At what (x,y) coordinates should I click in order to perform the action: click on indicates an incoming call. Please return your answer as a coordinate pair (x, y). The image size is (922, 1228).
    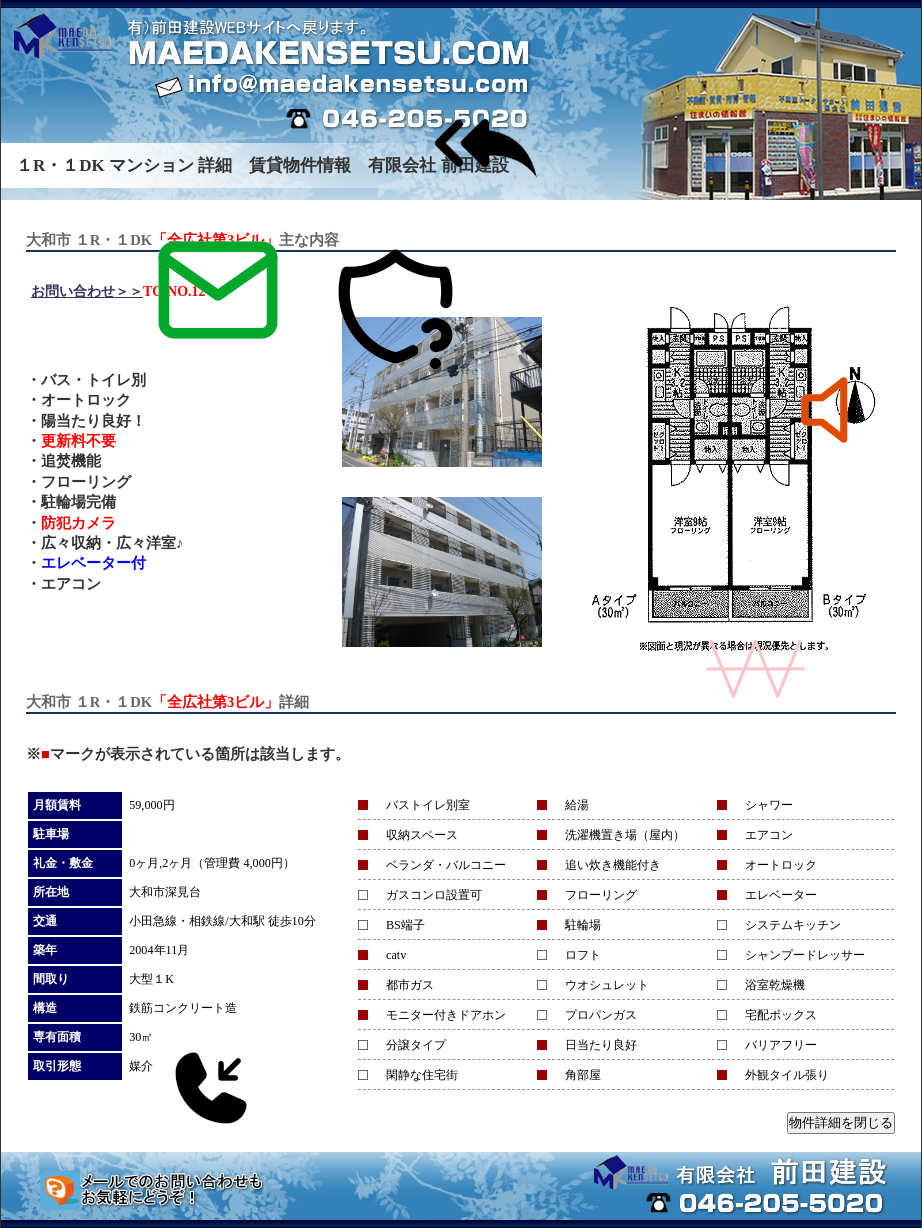
    Looking at the image, I should click on (212, 1086).